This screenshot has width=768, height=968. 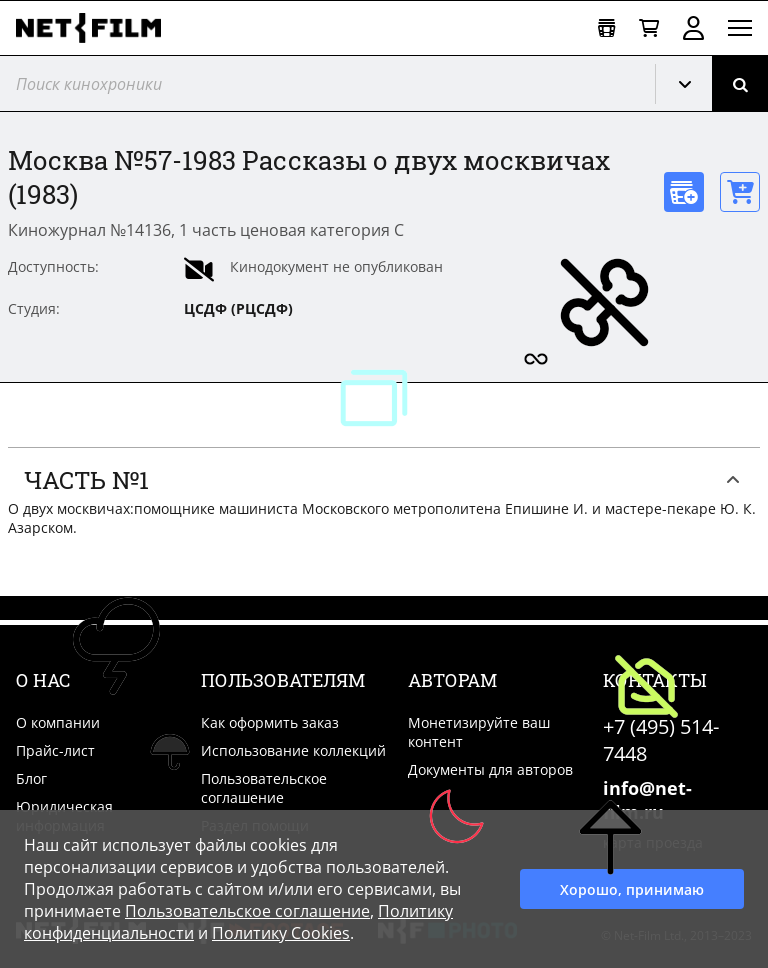 What do you see at coordinates (116, 644) in the screenshot?
I see `indicates thunderstorm or severe weather conditions` at bounding box center [116, 644].